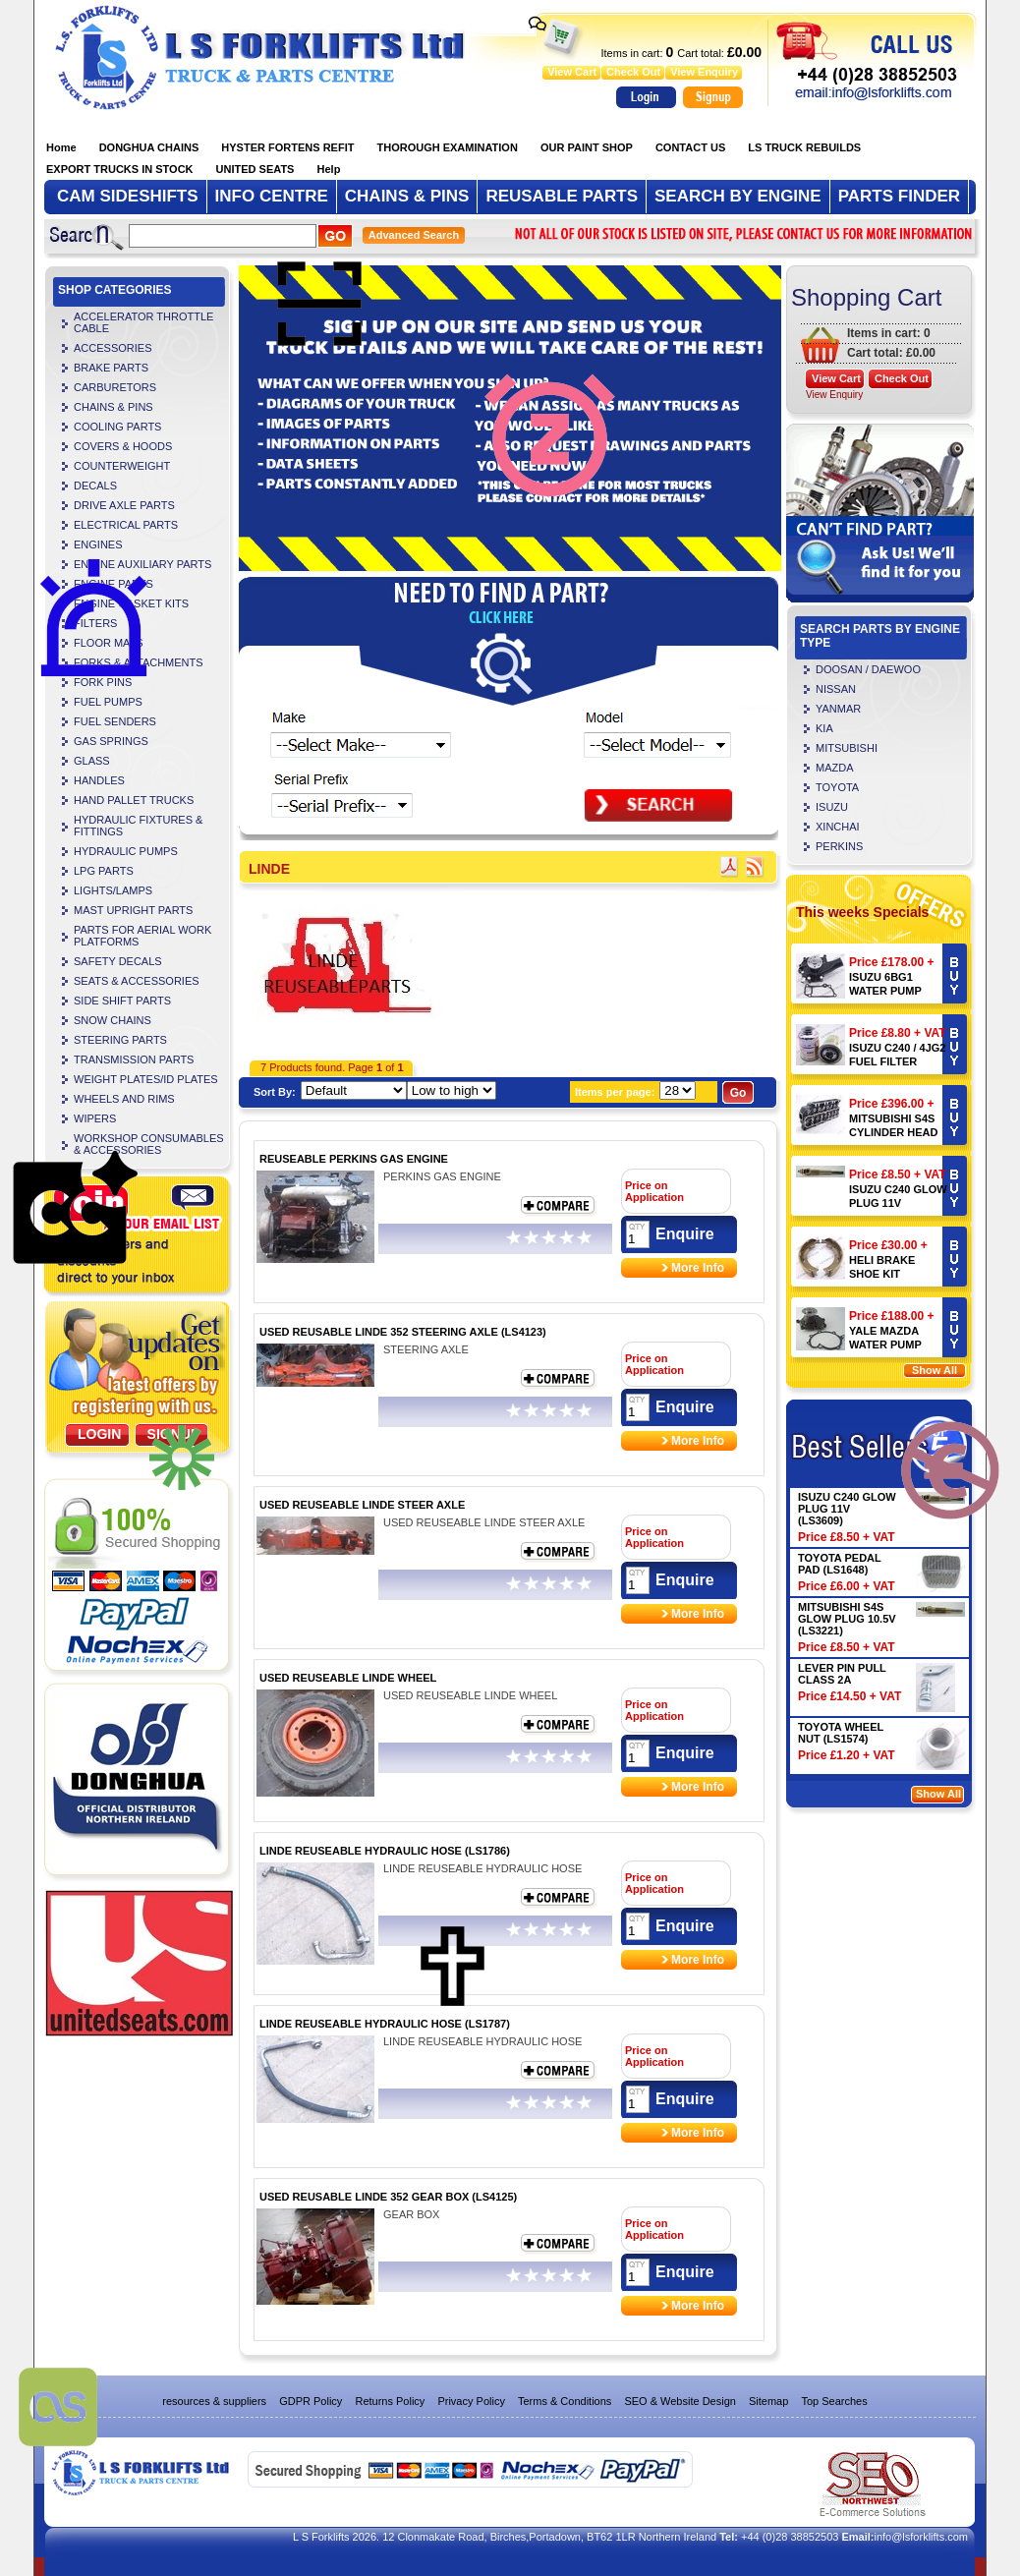 The height and width of the screenshot is (2576, 1020). What do you see at coordinates (452, 1966) in the screenshot?
I see `religious or faith-related content` at bounding box center [452, 1966].